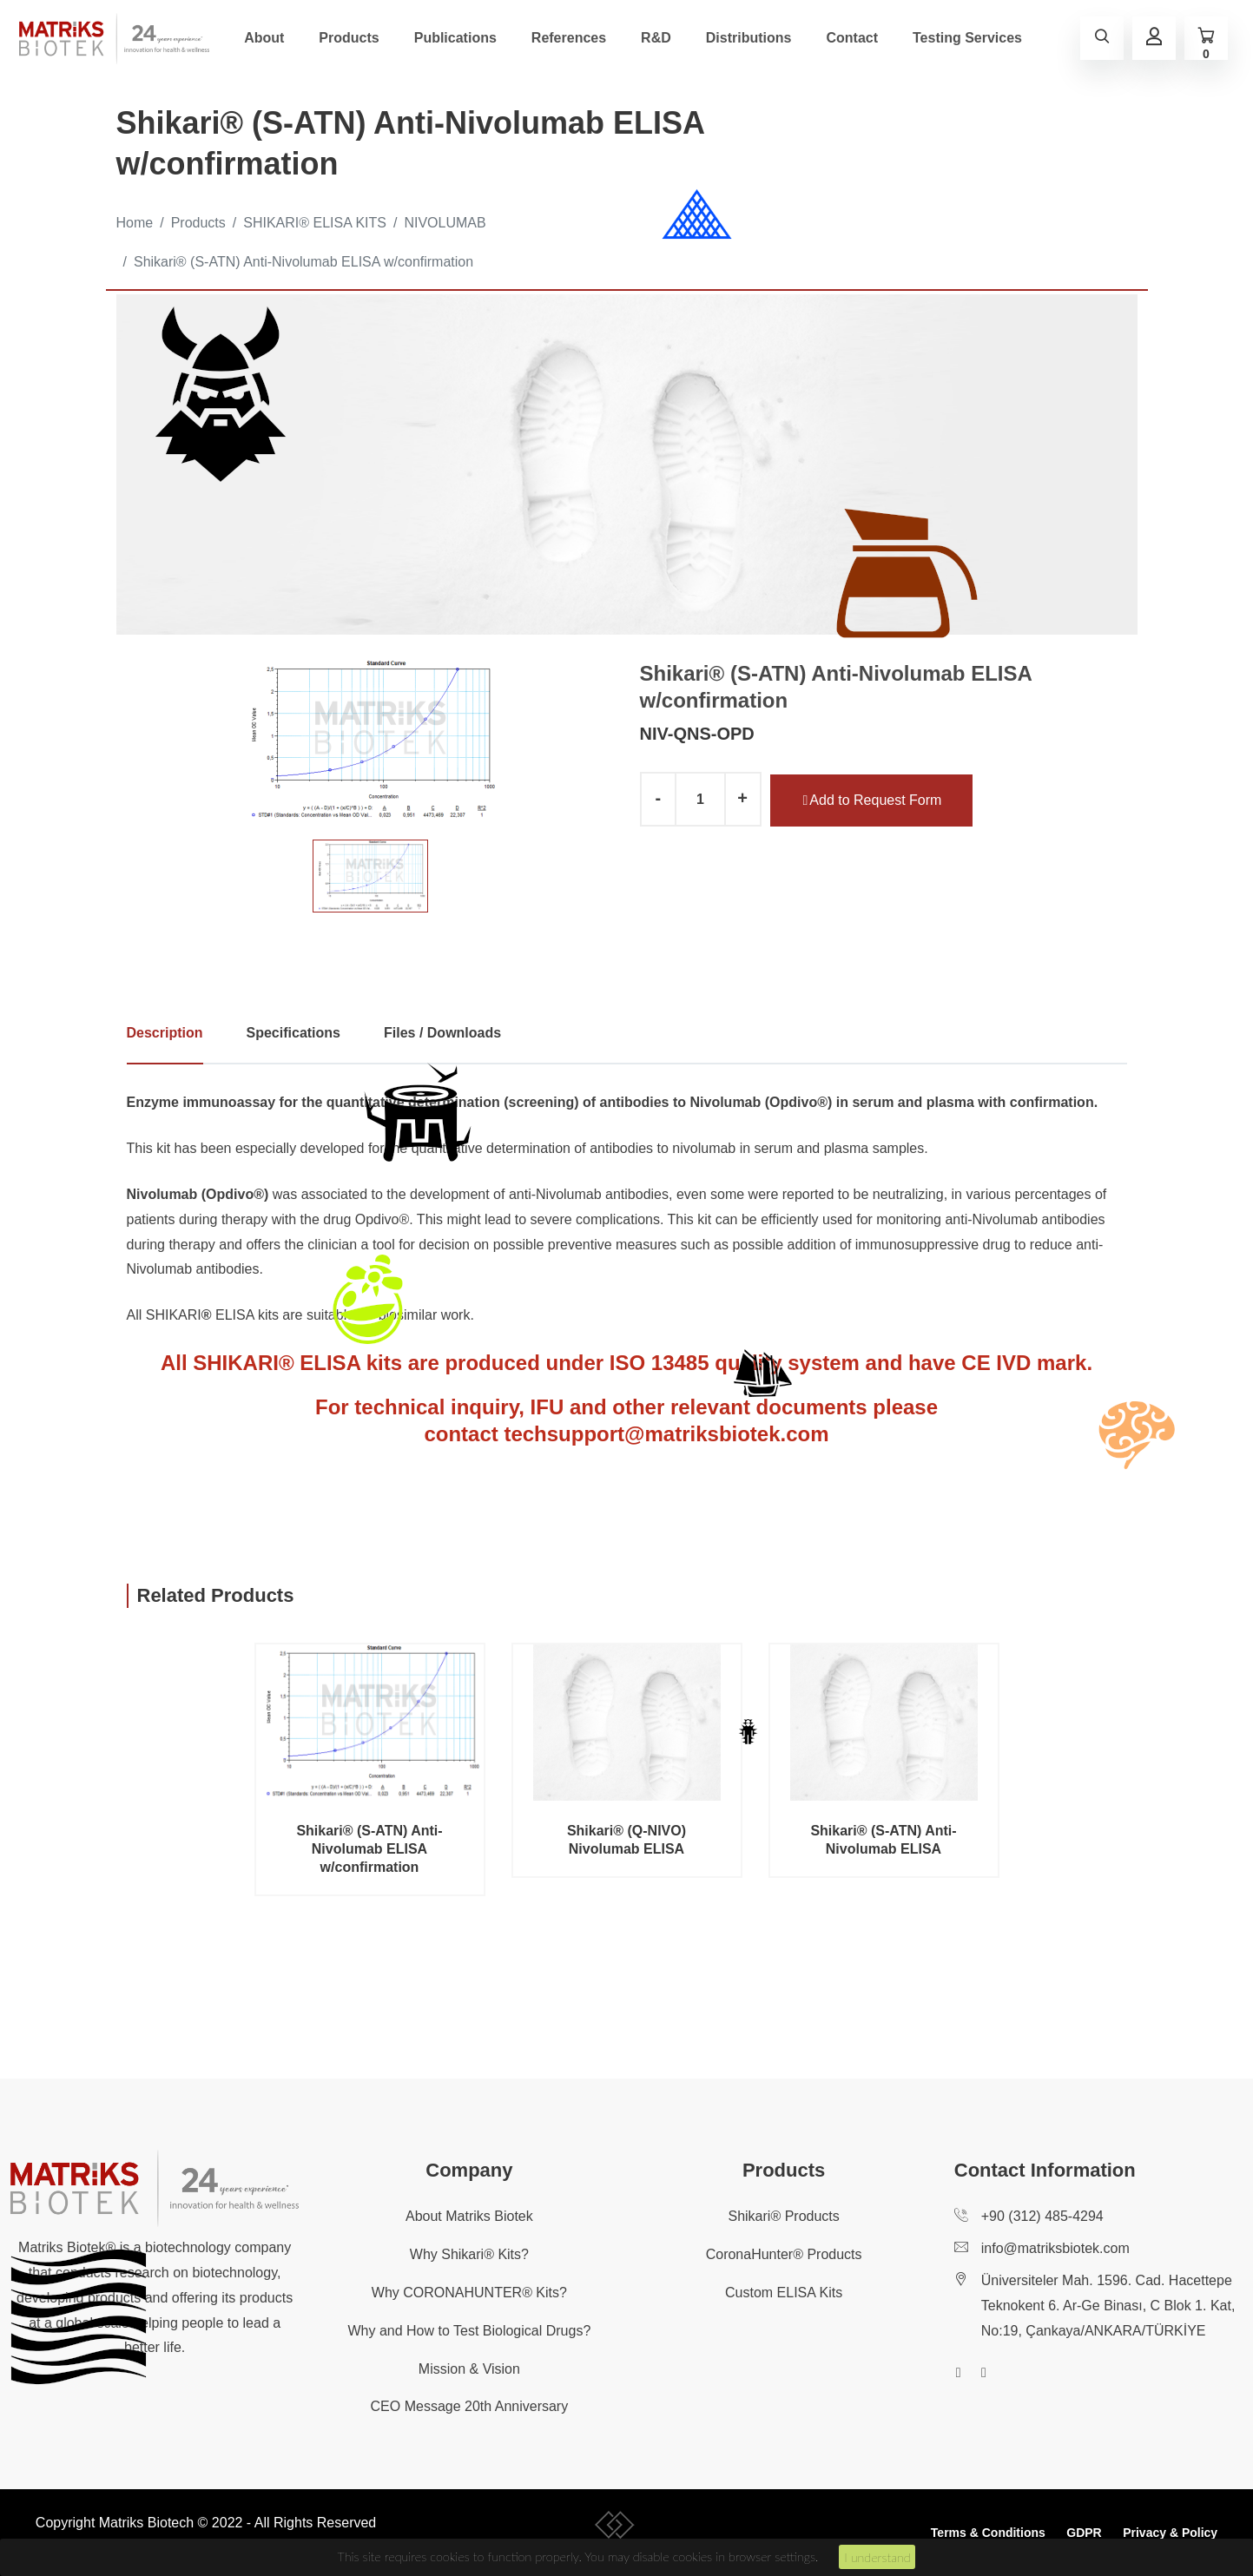 This screenshot has height=2576, width=1253. What do you see at coordinates (696, 215) in the screenshot?
I see `view information about the Louvre museum` at bounding box center [696, 215].